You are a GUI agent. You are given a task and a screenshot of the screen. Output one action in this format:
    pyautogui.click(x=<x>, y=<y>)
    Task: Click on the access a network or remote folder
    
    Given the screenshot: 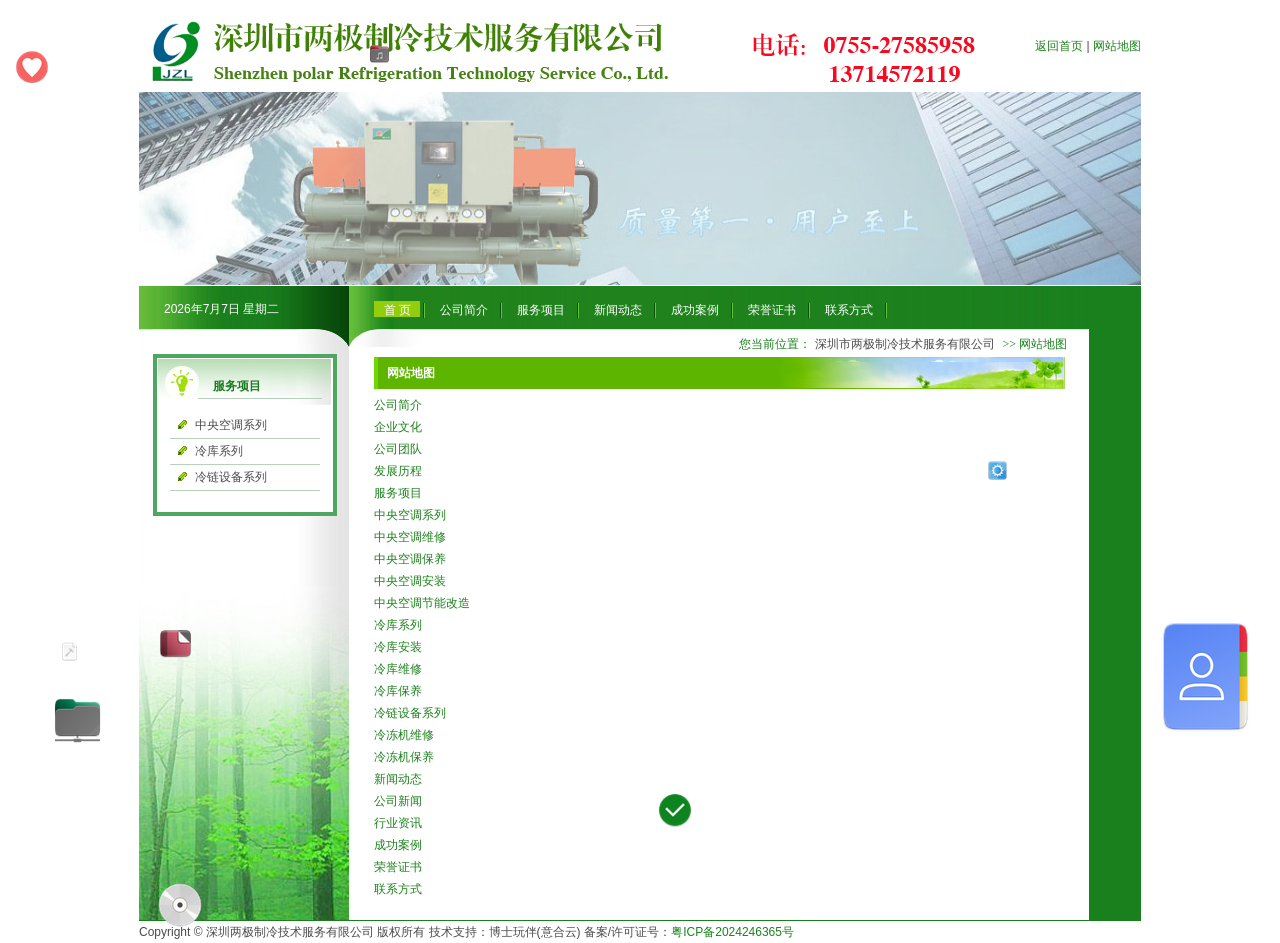 What is the action you would take?
    pyautogui.click(x=77, y=719)
    